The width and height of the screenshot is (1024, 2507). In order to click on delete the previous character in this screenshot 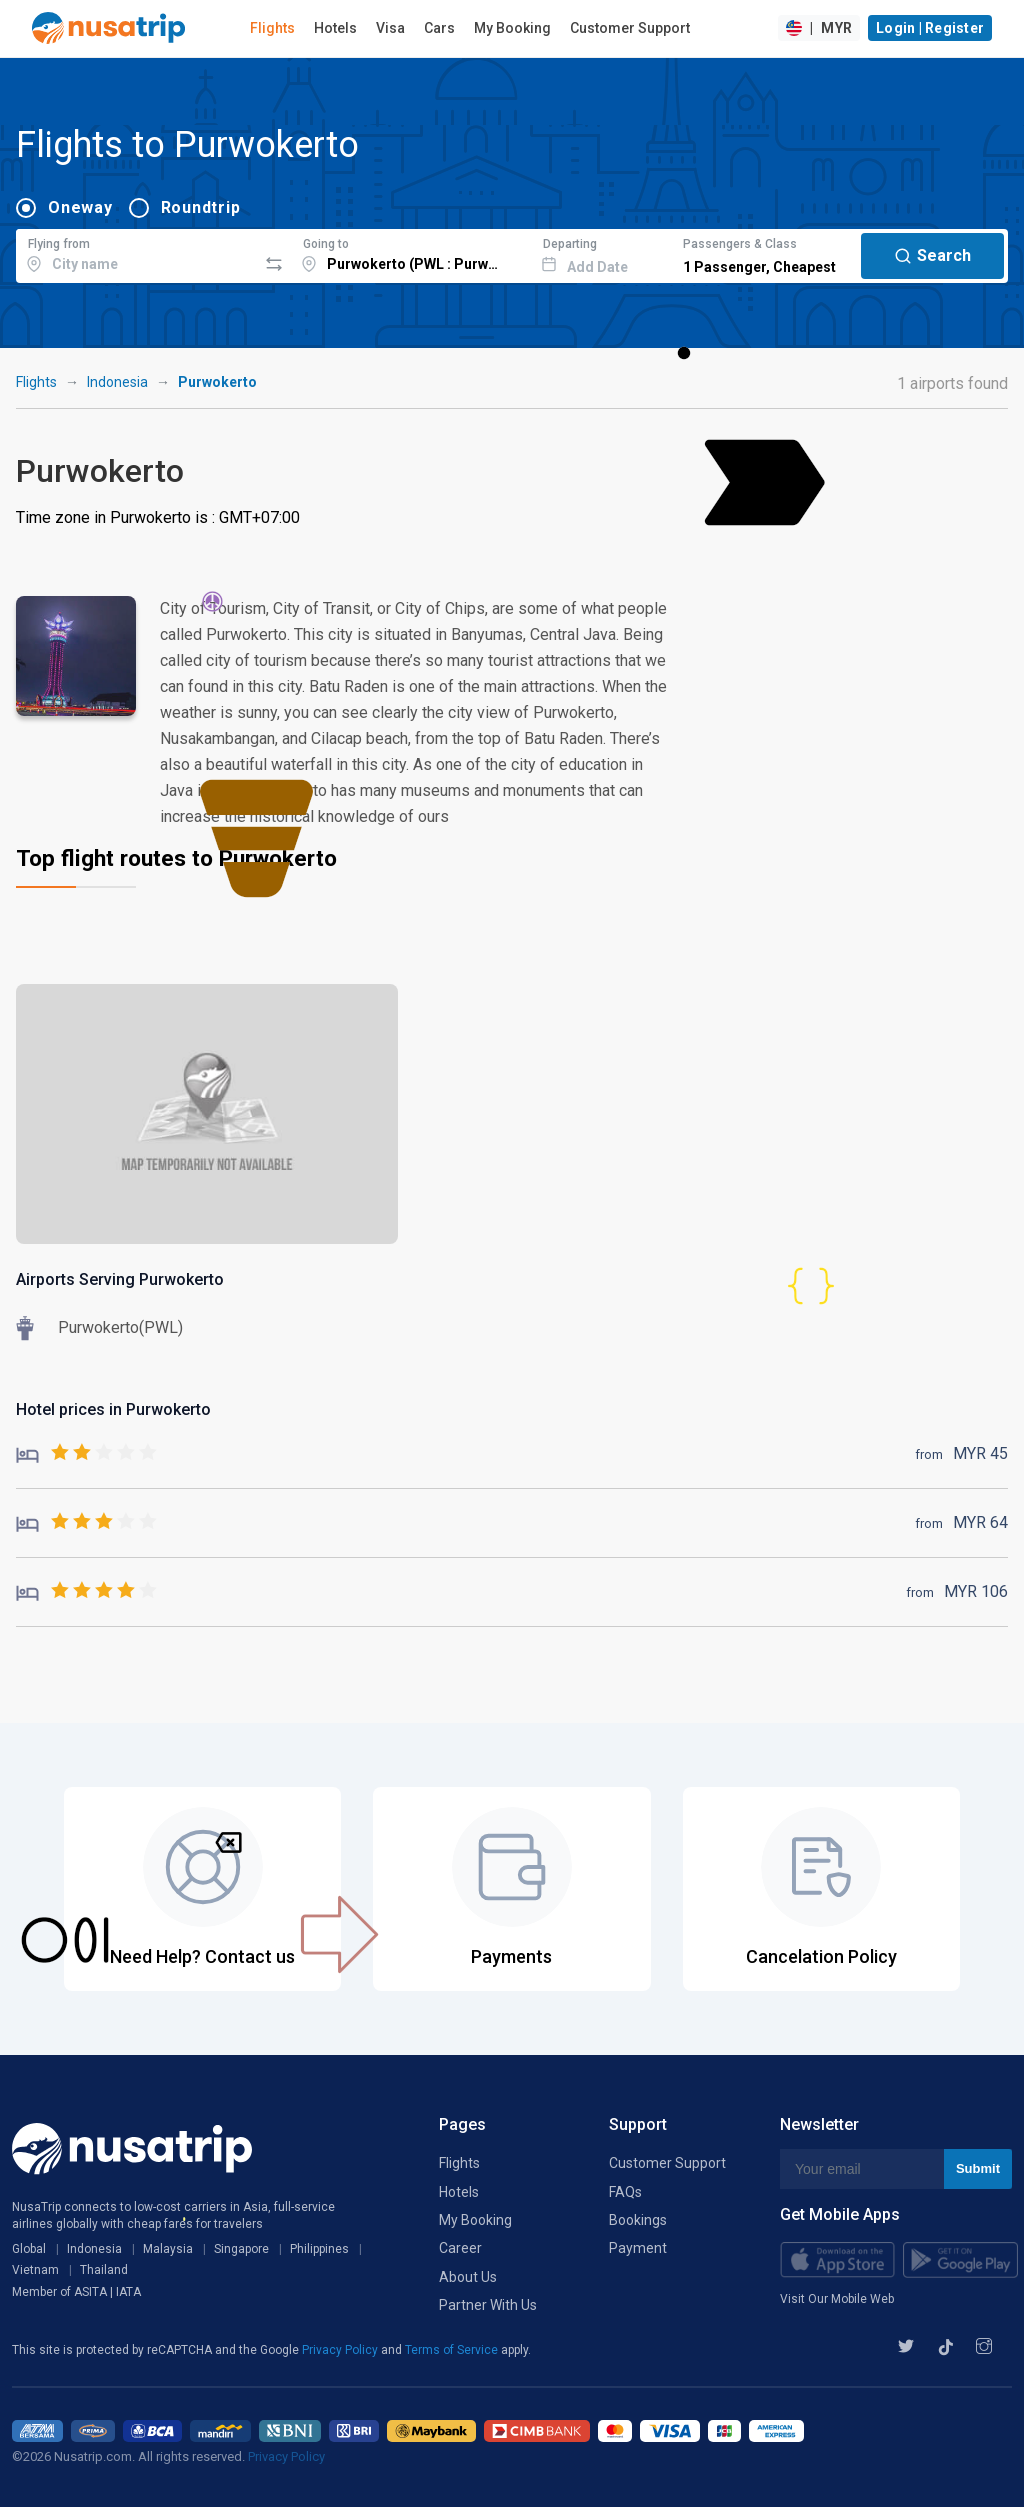, I will do `click(229, 1842)`.